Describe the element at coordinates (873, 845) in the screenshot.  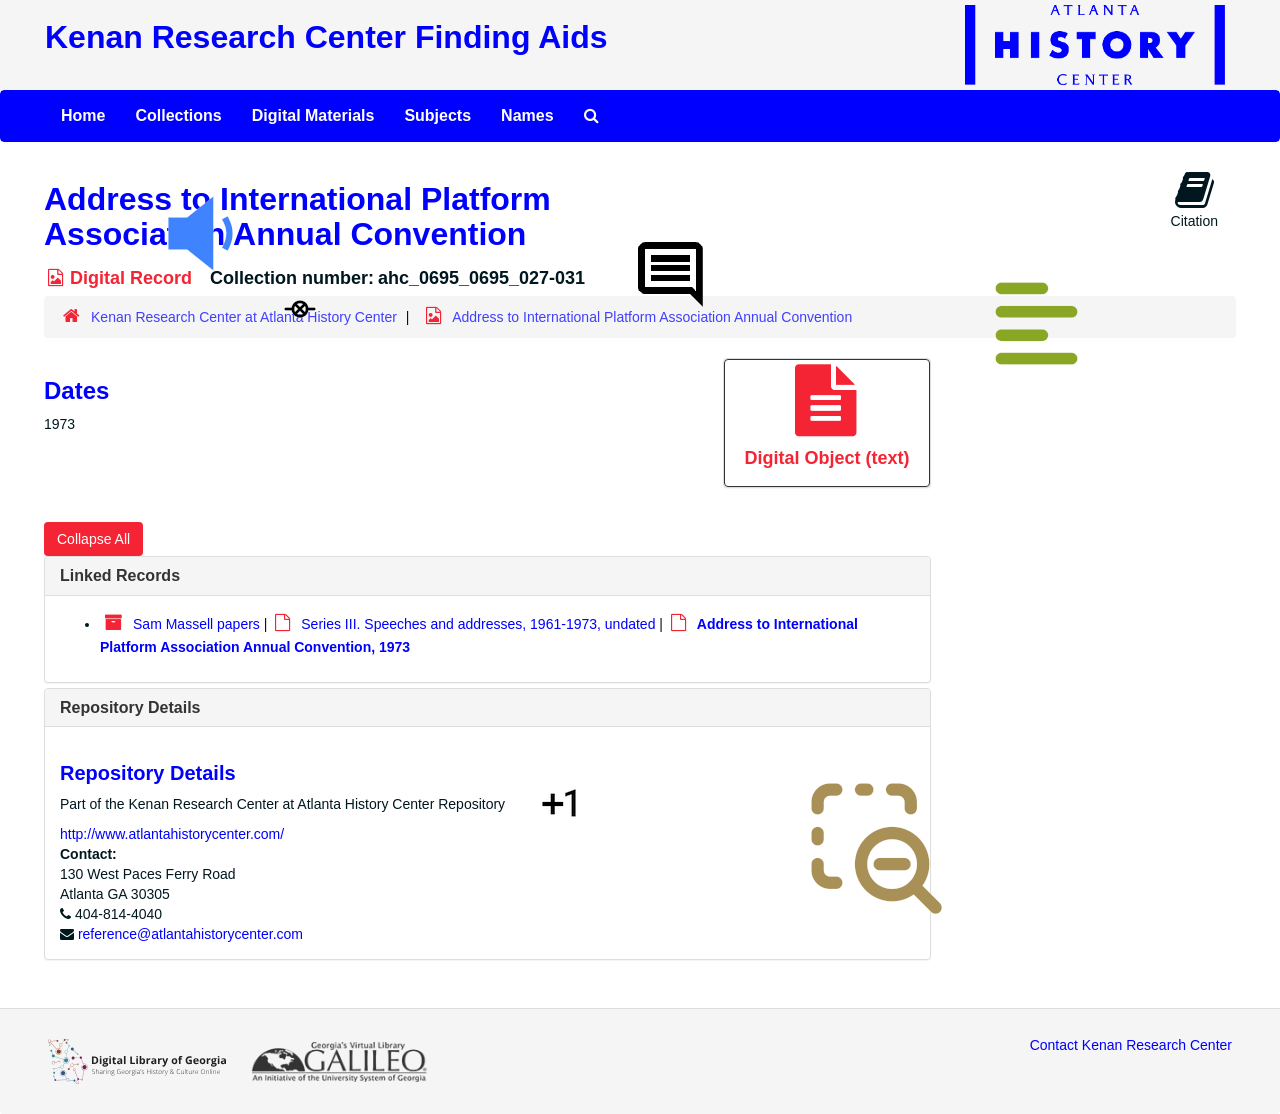
I see `zoom out of selected area` at that location.